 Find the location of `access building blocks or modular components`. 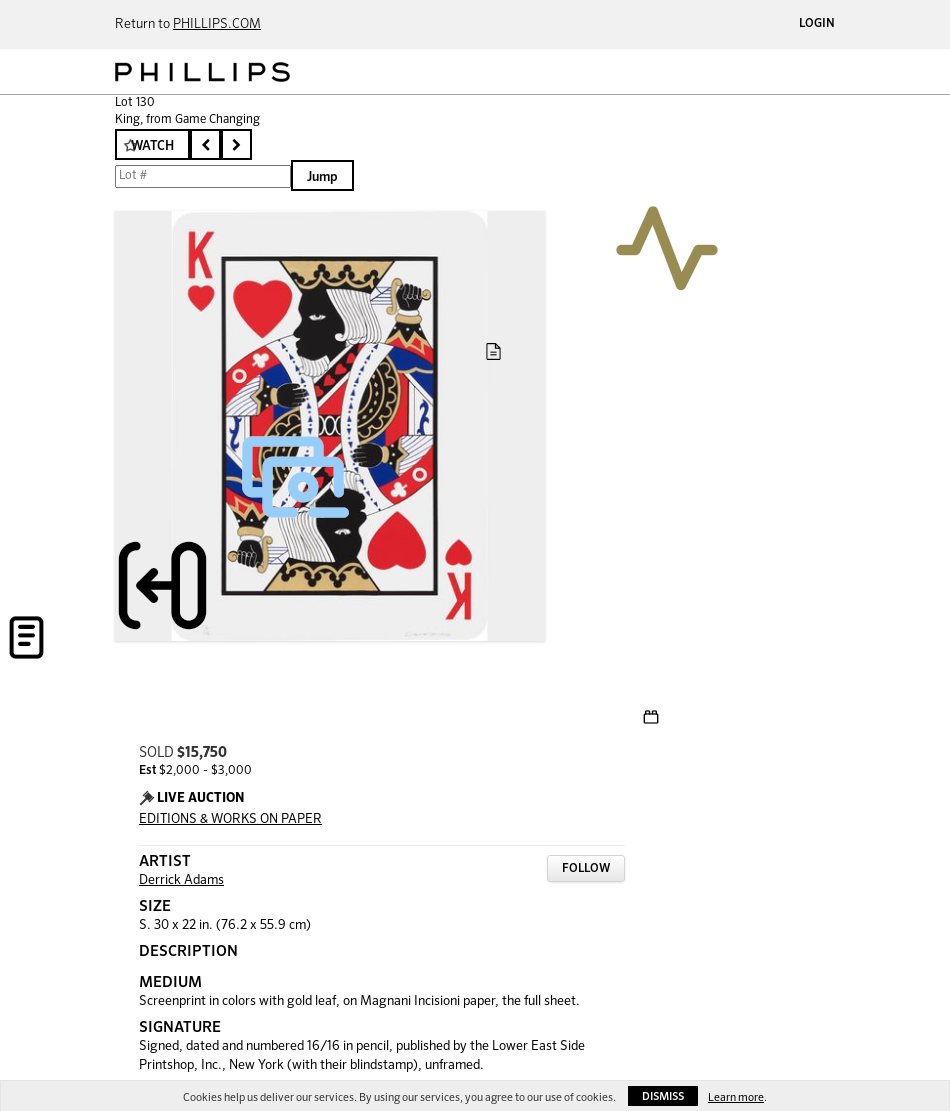

access building blocks or modular components is located at coordinates (651, 717).